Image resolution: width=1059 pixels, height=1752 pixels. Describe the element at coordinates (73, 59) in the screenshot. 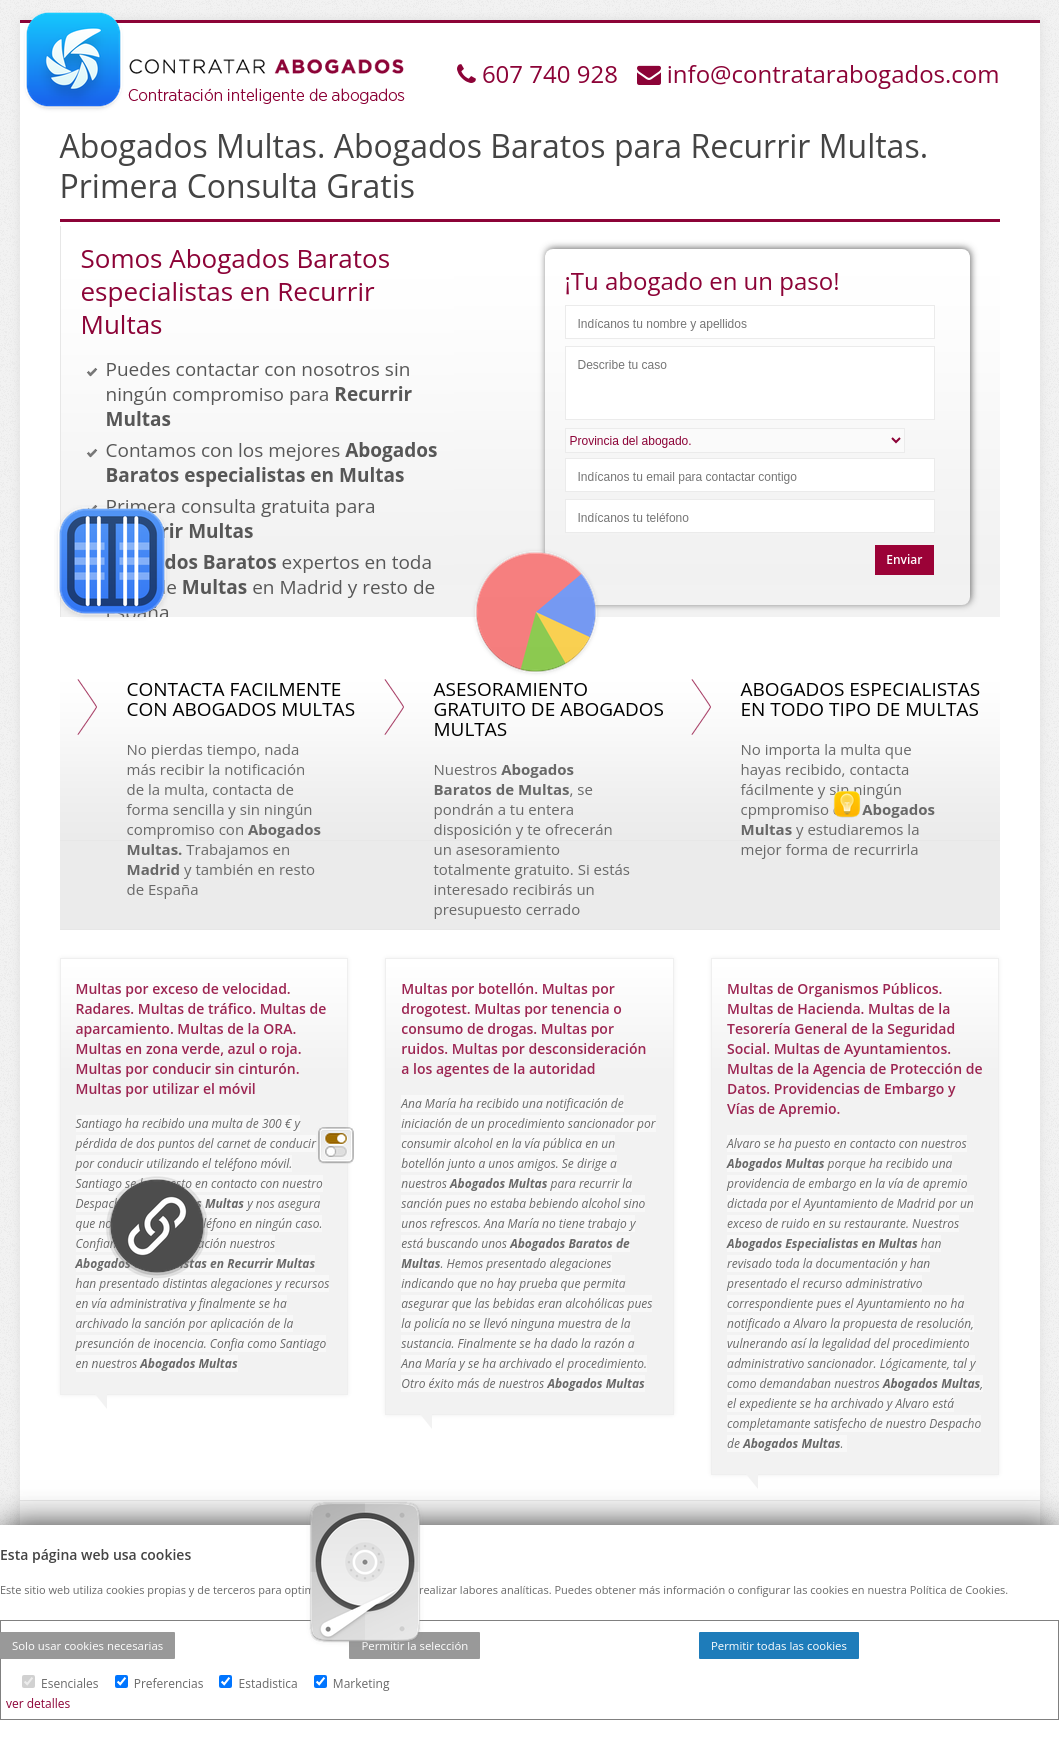

I see `open shutter screenshot tool` at that location.